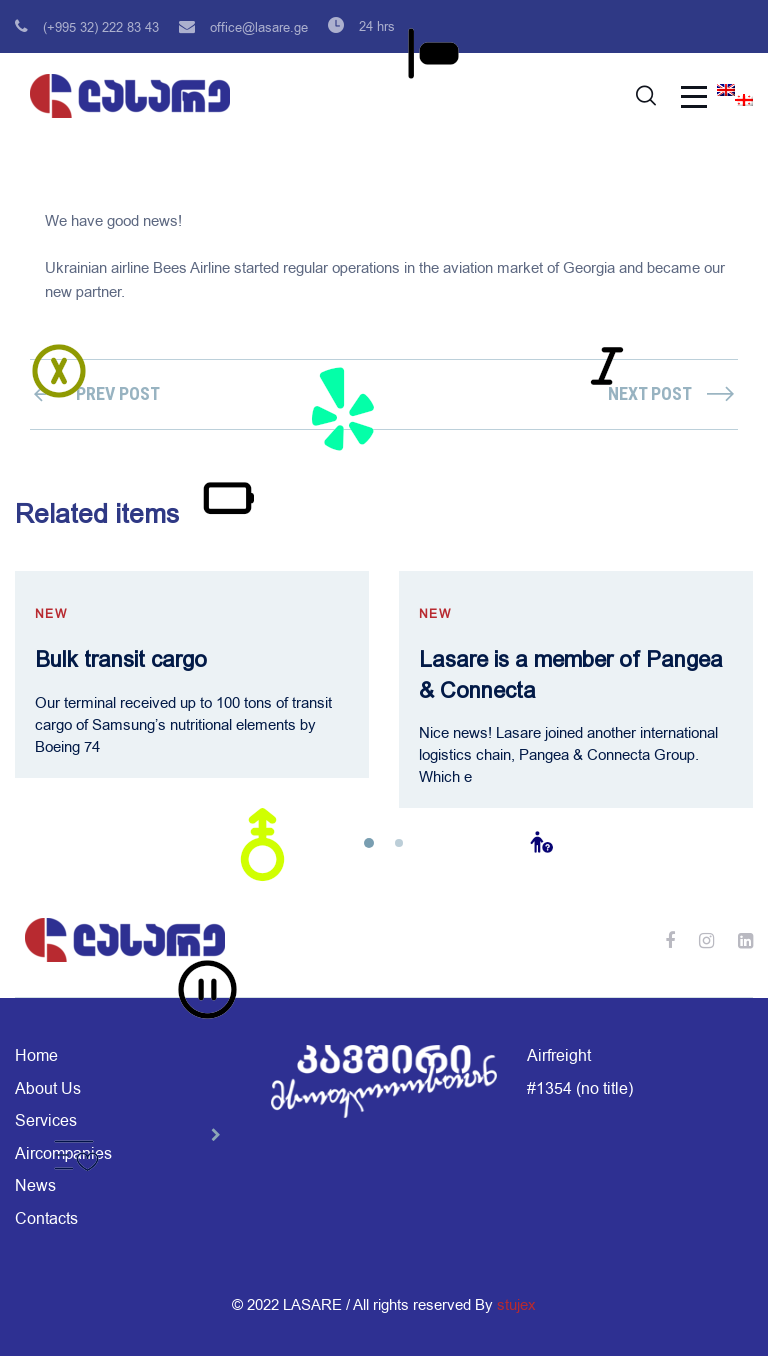 The height and width of the screenshot is (1356, 768). Describe the element at coordinates (227, 495) in the screenshot. I see `indicates empty battery status` at that location.